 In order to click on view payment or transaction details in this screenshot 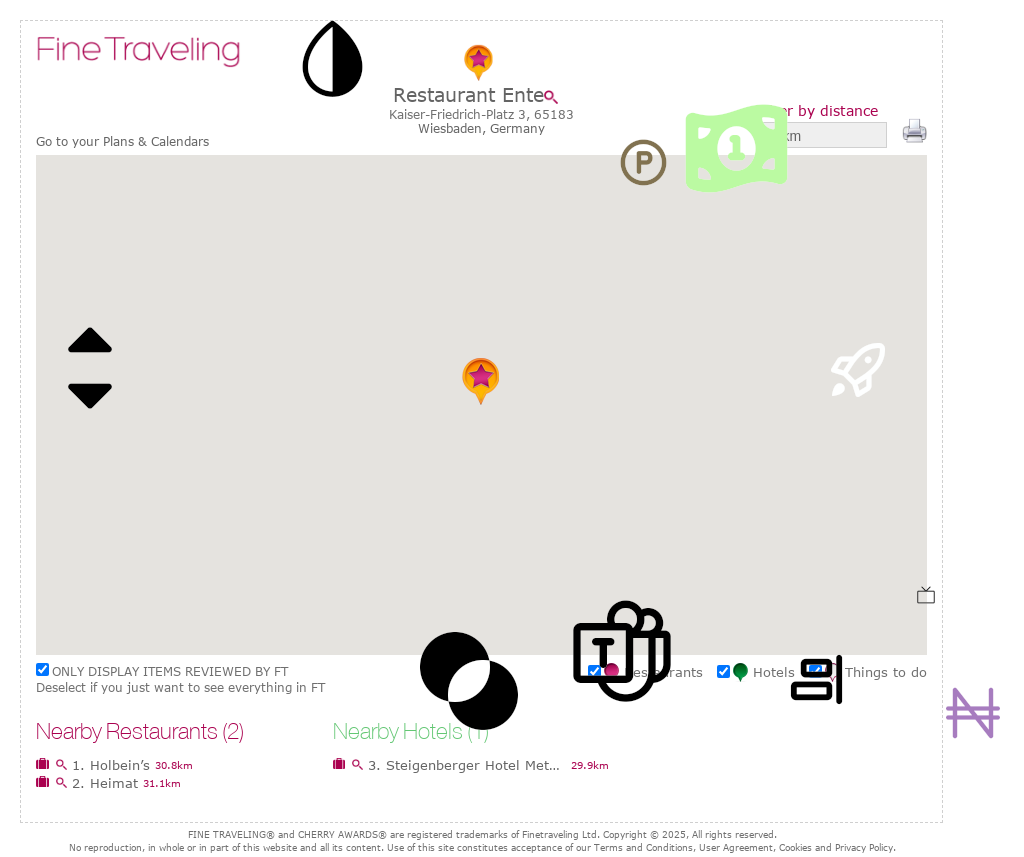, I will do `click(736, 148)`.